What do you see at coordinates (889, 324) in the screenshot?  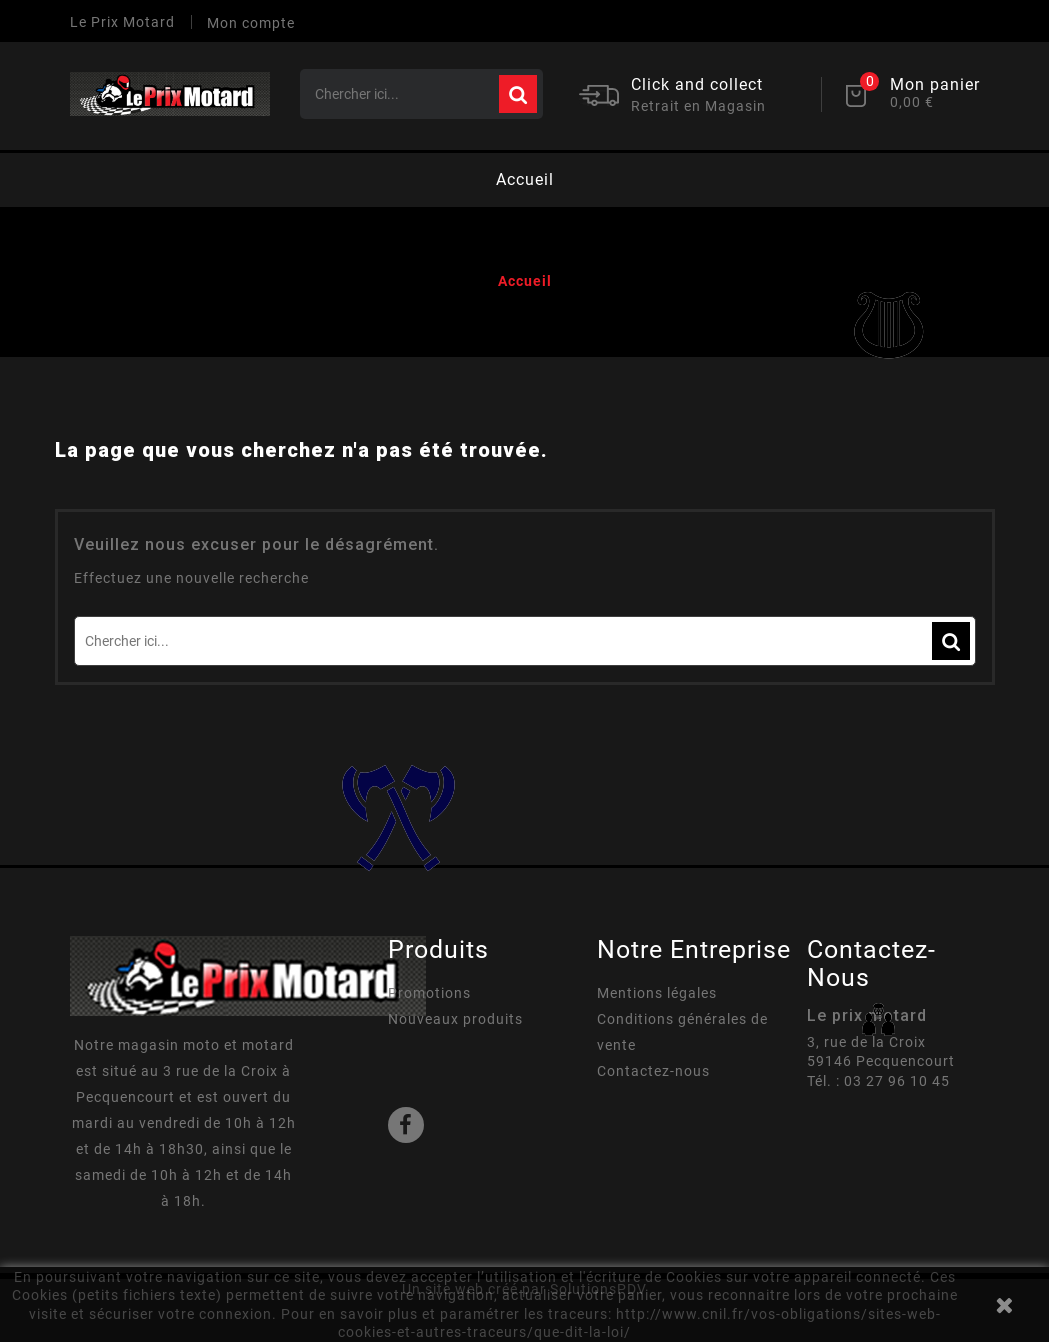 I see `access music or audio features` at bounding box center [889, 324].